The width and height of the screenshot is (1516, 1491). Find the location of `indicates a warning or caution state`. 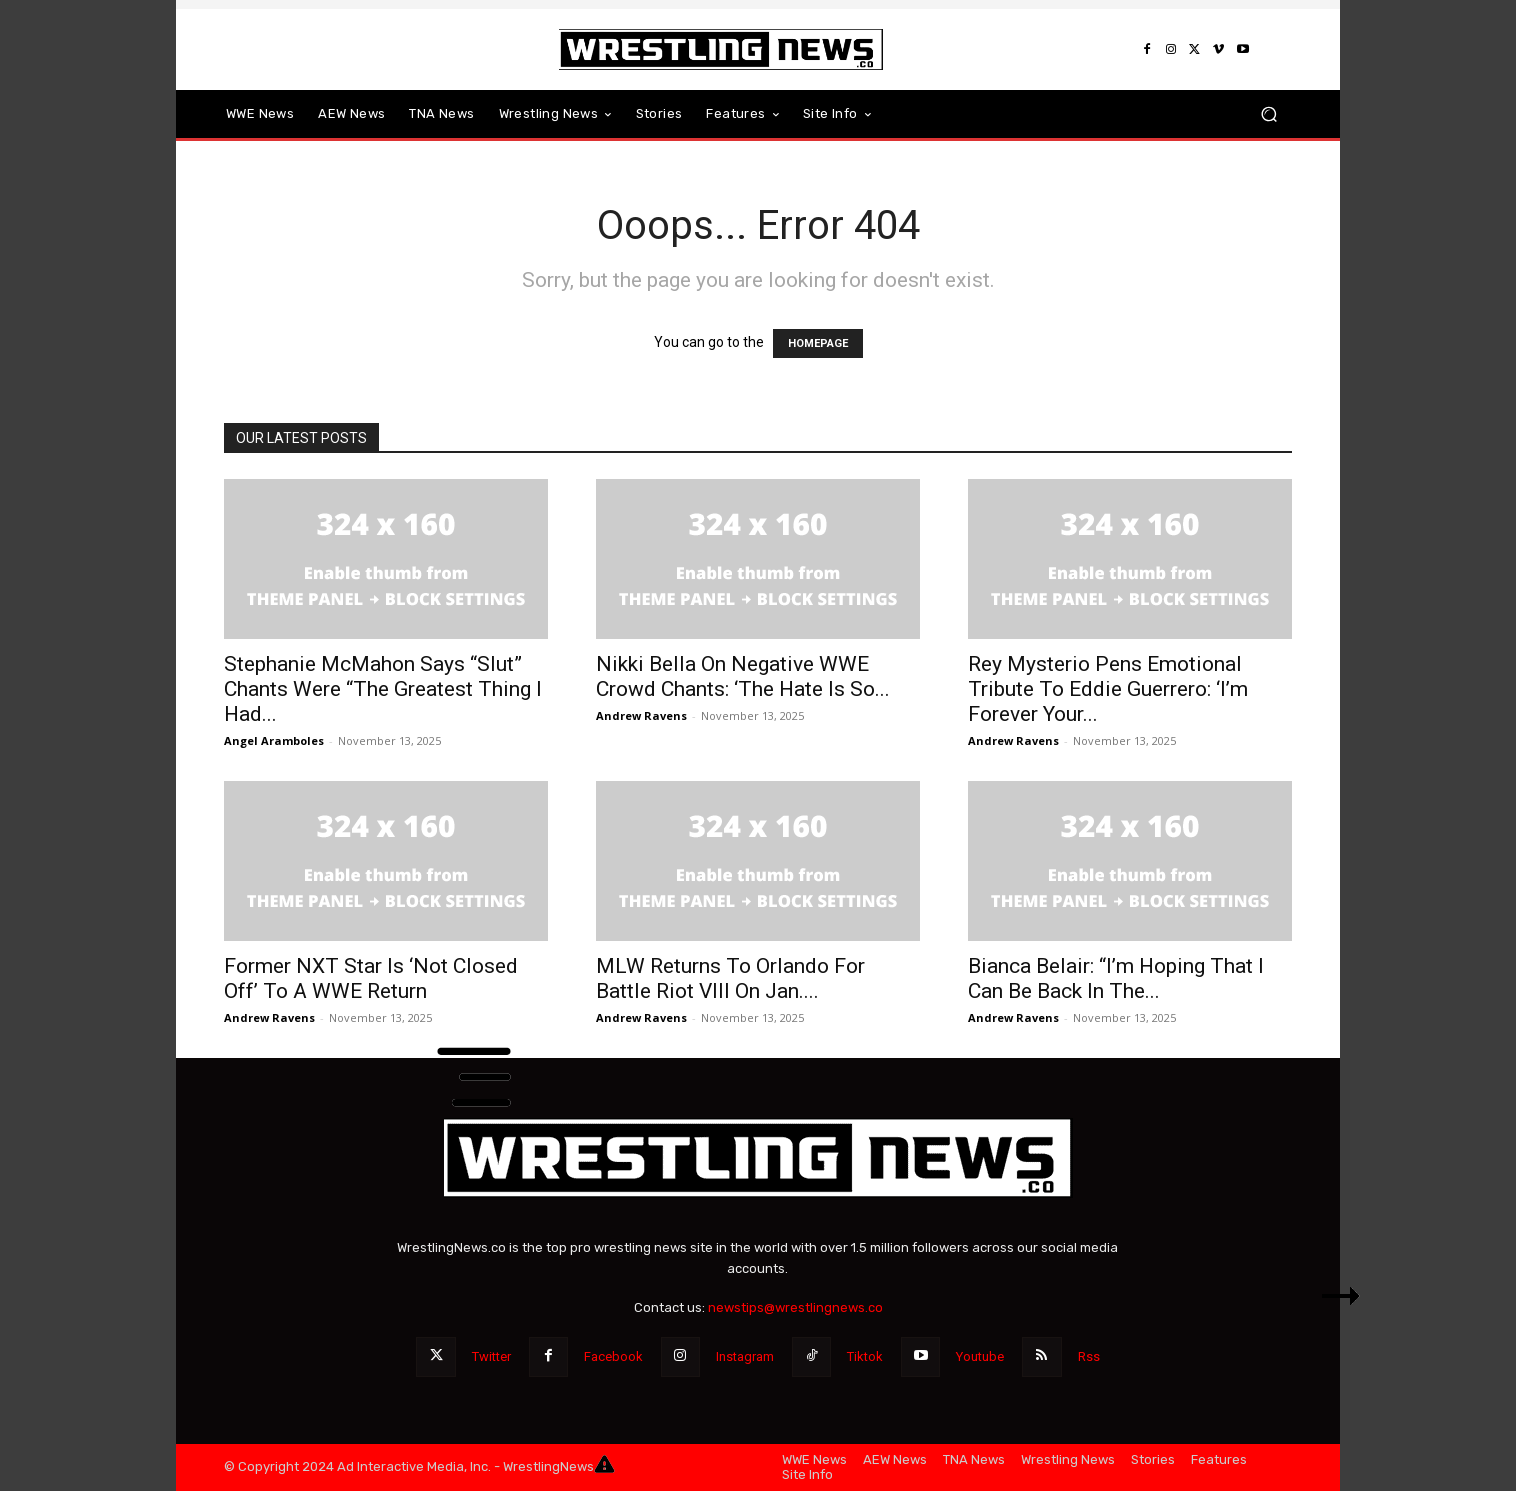

indicates a warning or caution state is located at coordinates (604, 1463).